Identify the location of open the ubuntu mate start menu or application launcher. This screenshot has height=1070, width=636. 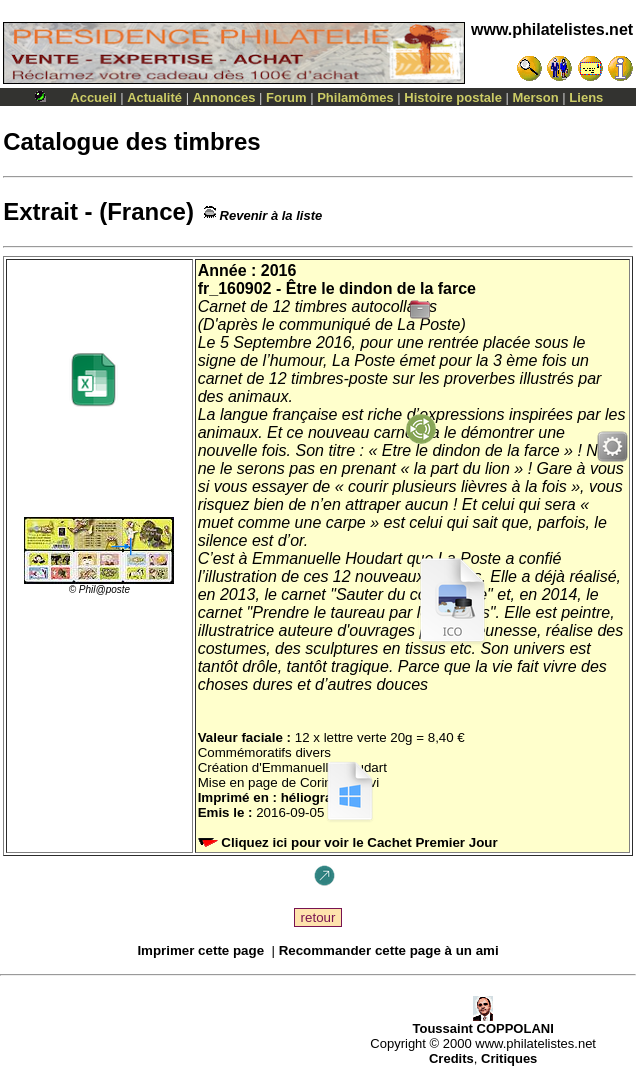
(421, 429).